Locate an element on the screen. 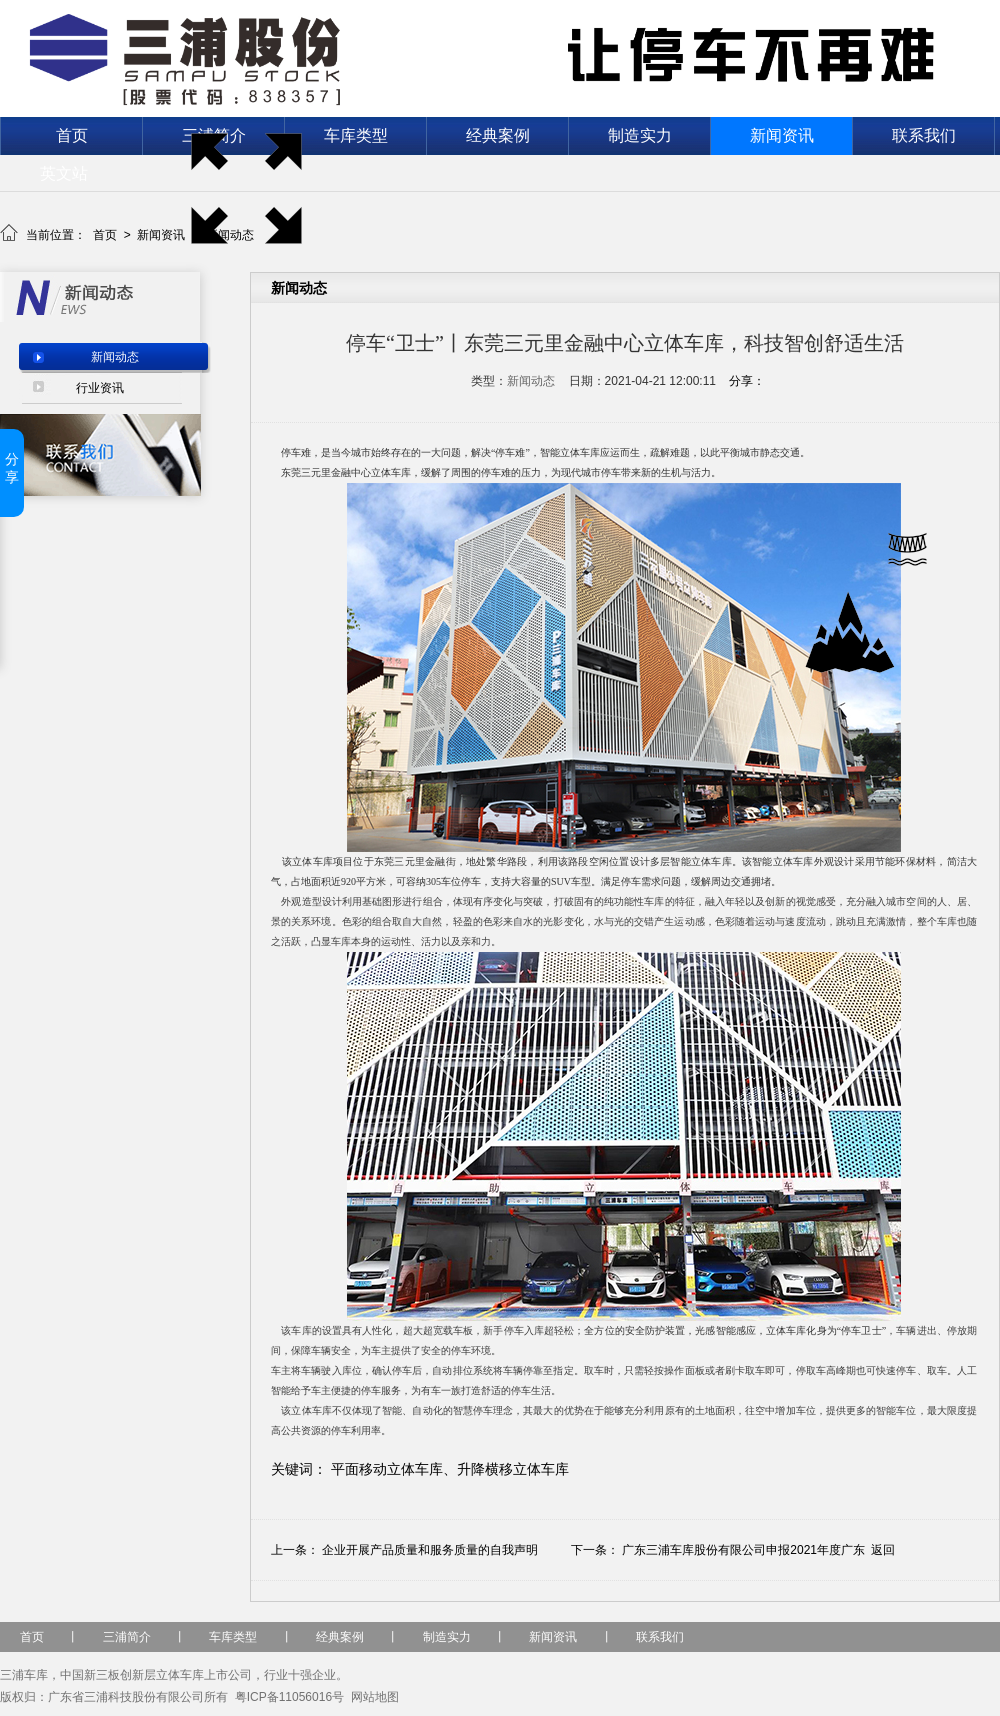 This screenshot has height=1716, width=1000. rope bridge obstacle or crossing point in a game is located at coordinates (907, 547).